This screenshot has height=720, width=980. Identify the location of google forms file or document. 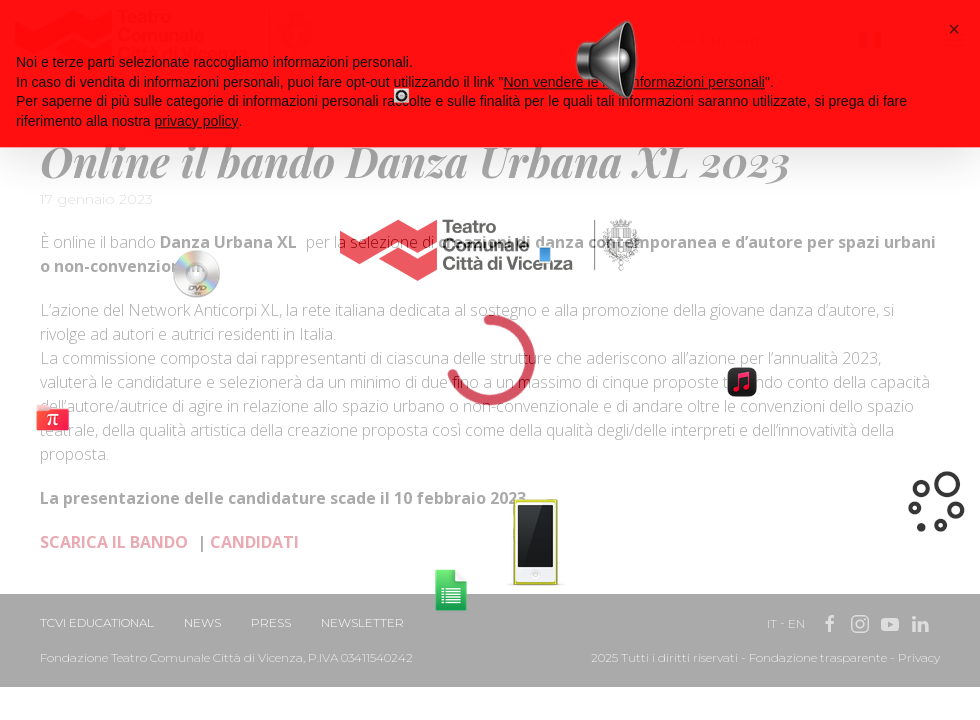
(451, 591).